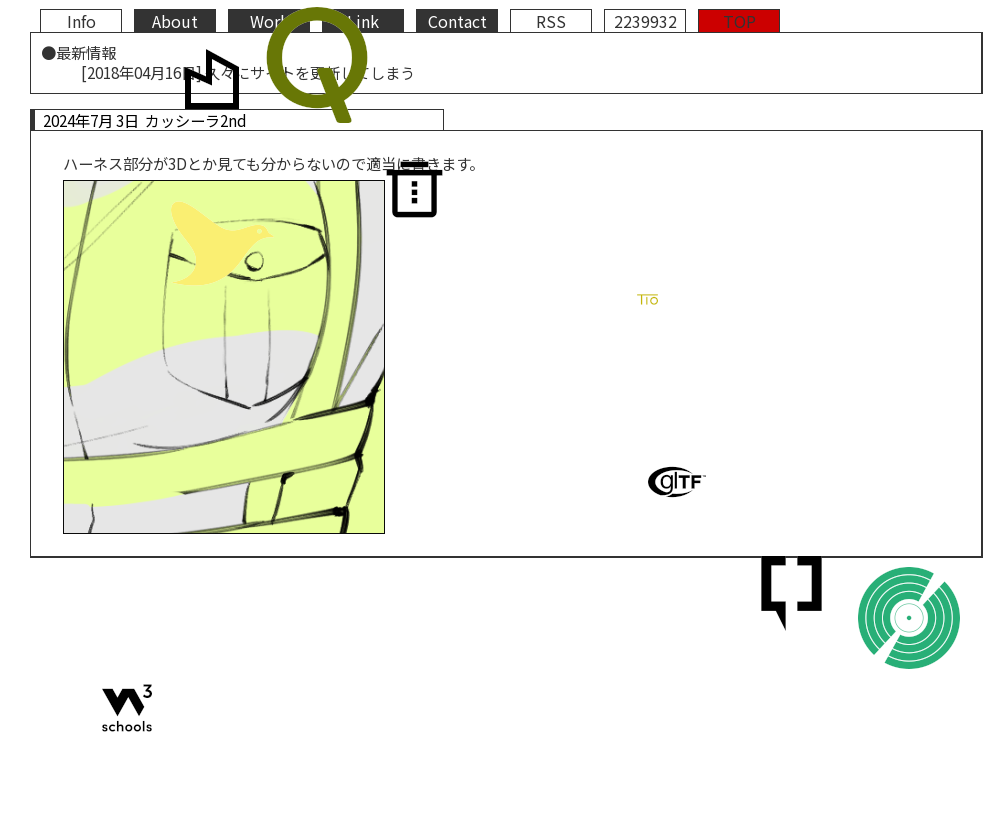 The height and width of the screenshot is (813, 1004). What do you see at coordinates (127, 708) in the screenshot?
I see `visit W3Schools website` at bounding box center [127, 708].